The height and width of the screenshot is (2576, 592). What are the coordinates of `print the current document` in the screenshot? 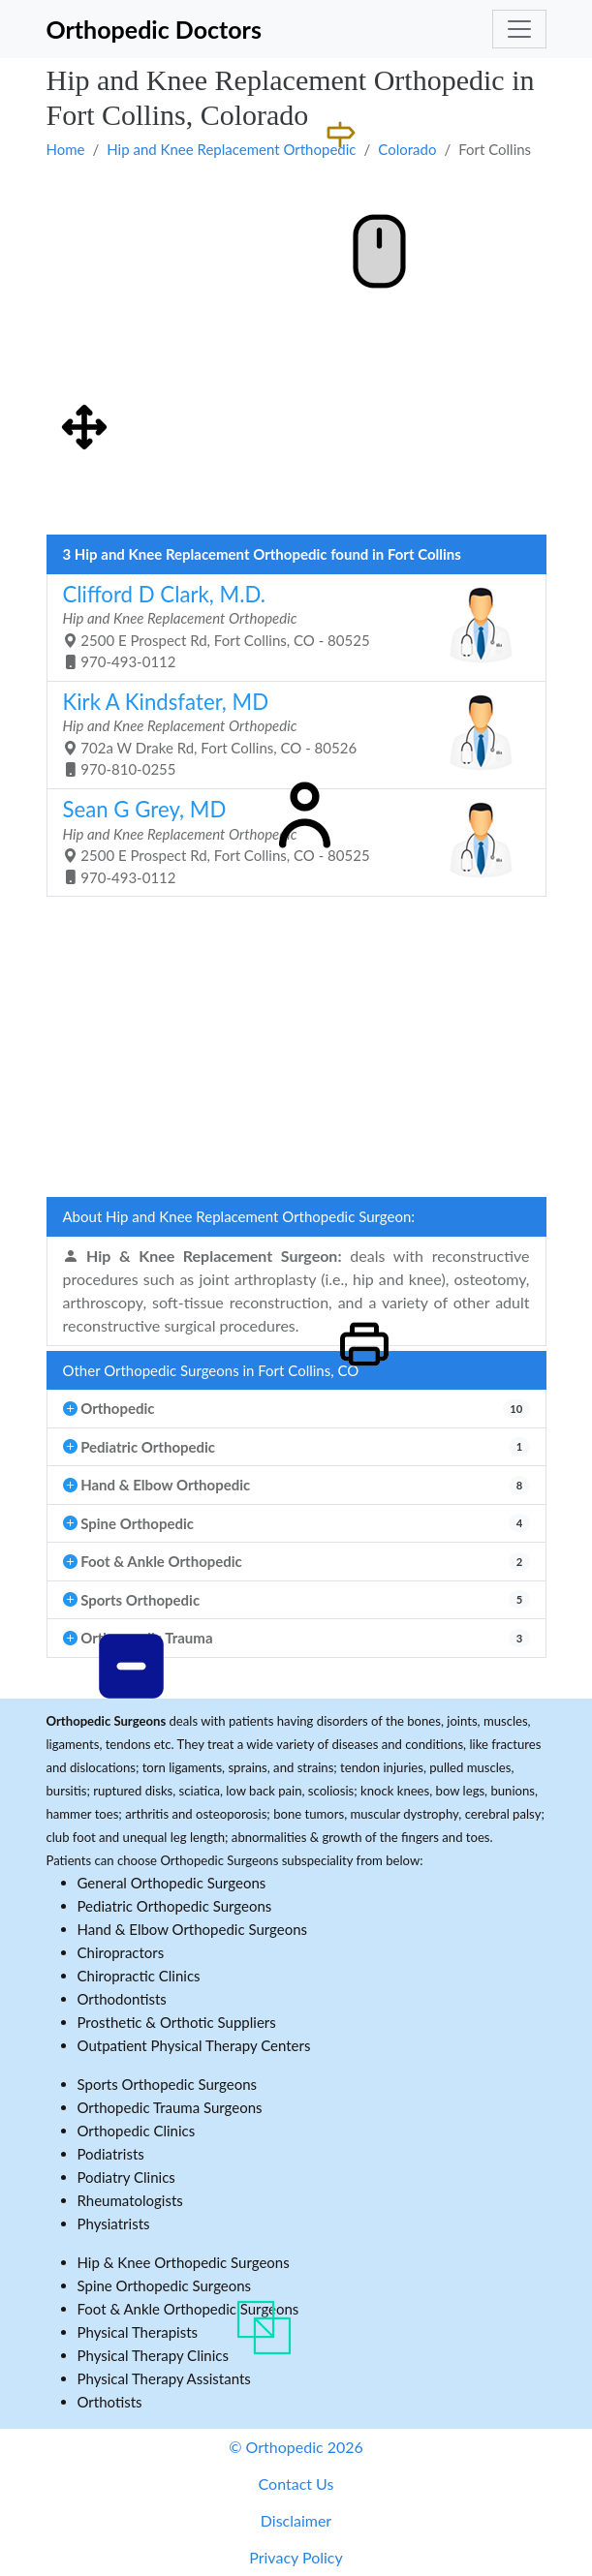 It's located at (364, 1344).